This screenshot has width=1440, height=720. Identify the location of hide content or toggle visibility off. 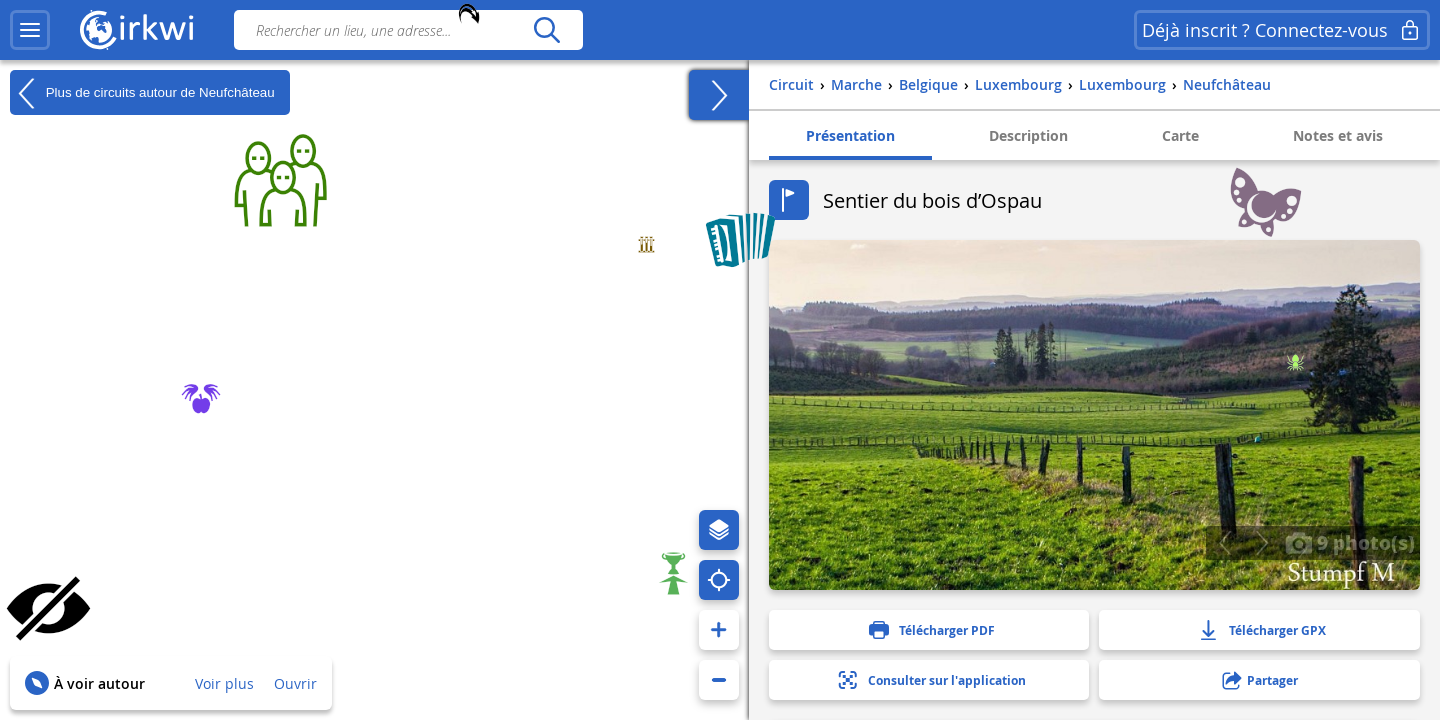
(48, 608).